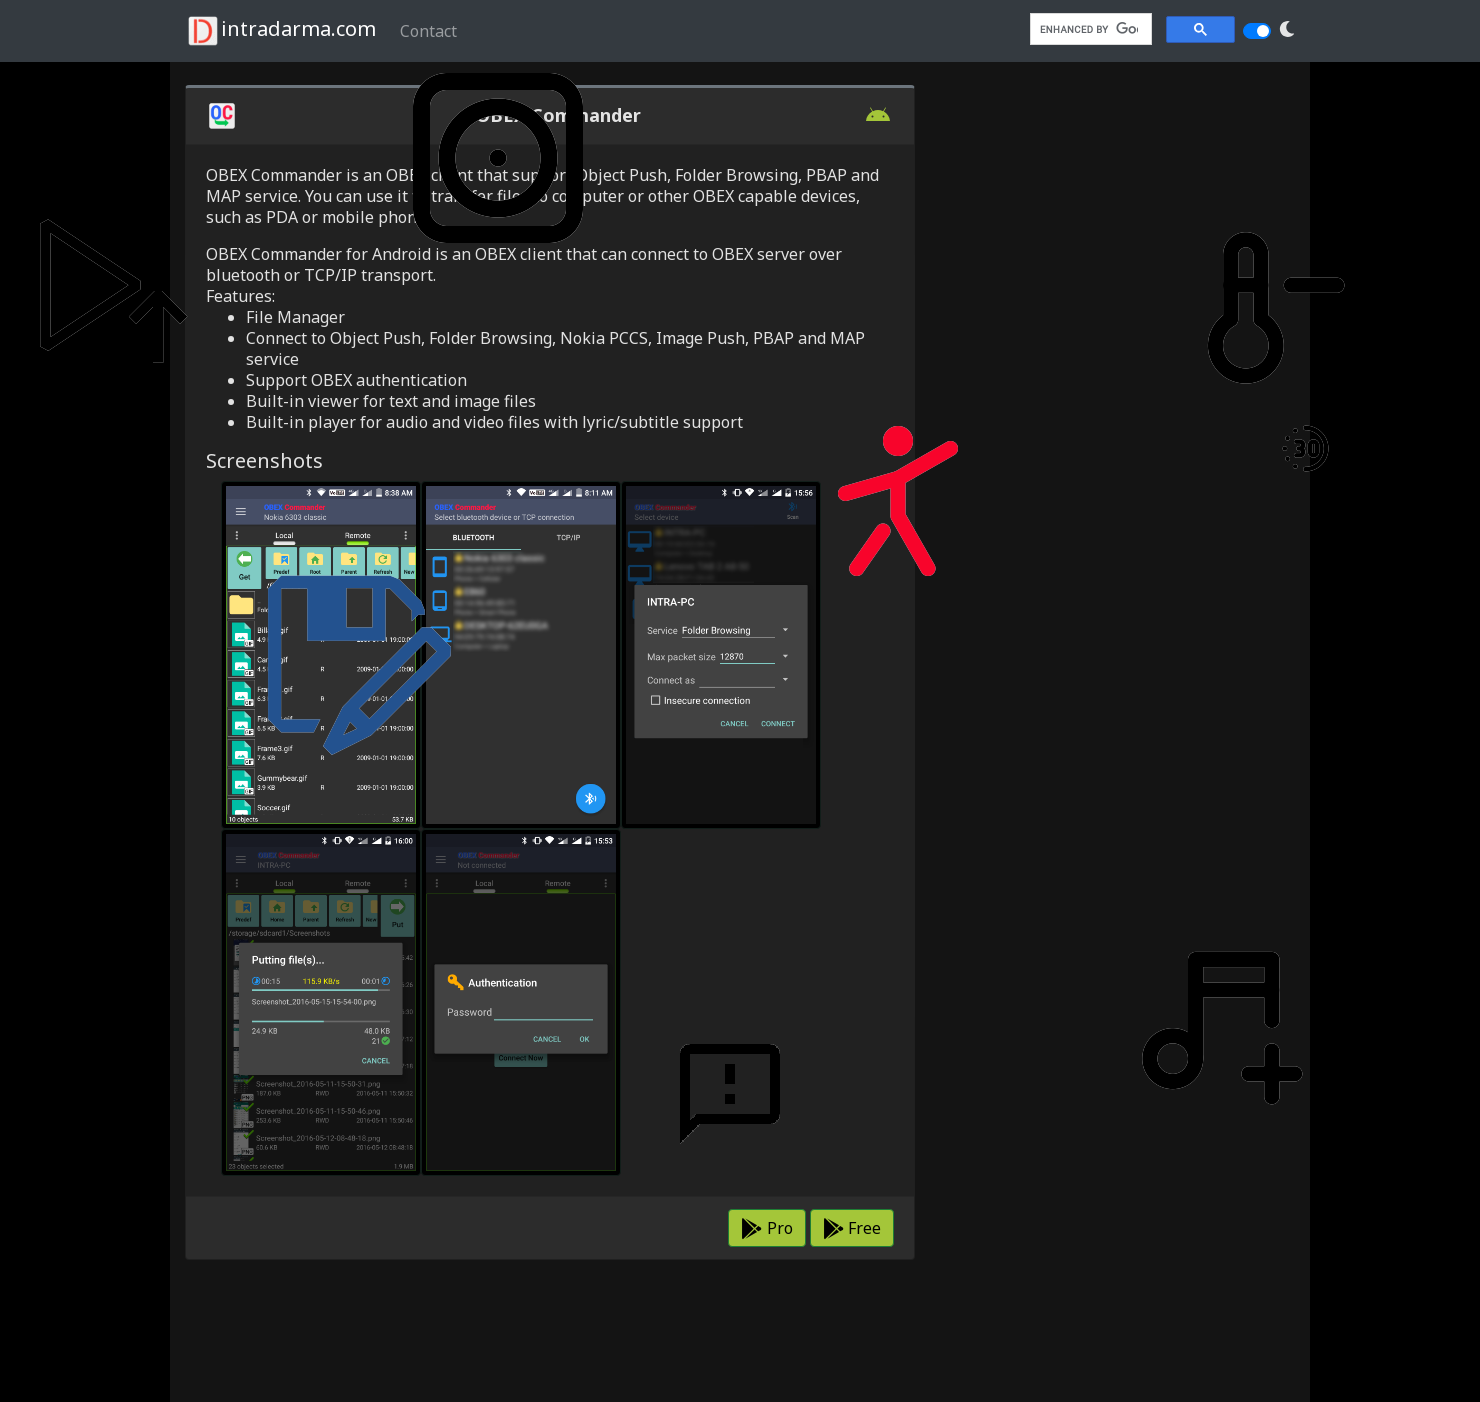 This screenshot has height=1402, width=1480. What do you see at coordinates (359, 666) in the screenshot?
I see `save file with a new name or location` at bounding box center [359, 666].